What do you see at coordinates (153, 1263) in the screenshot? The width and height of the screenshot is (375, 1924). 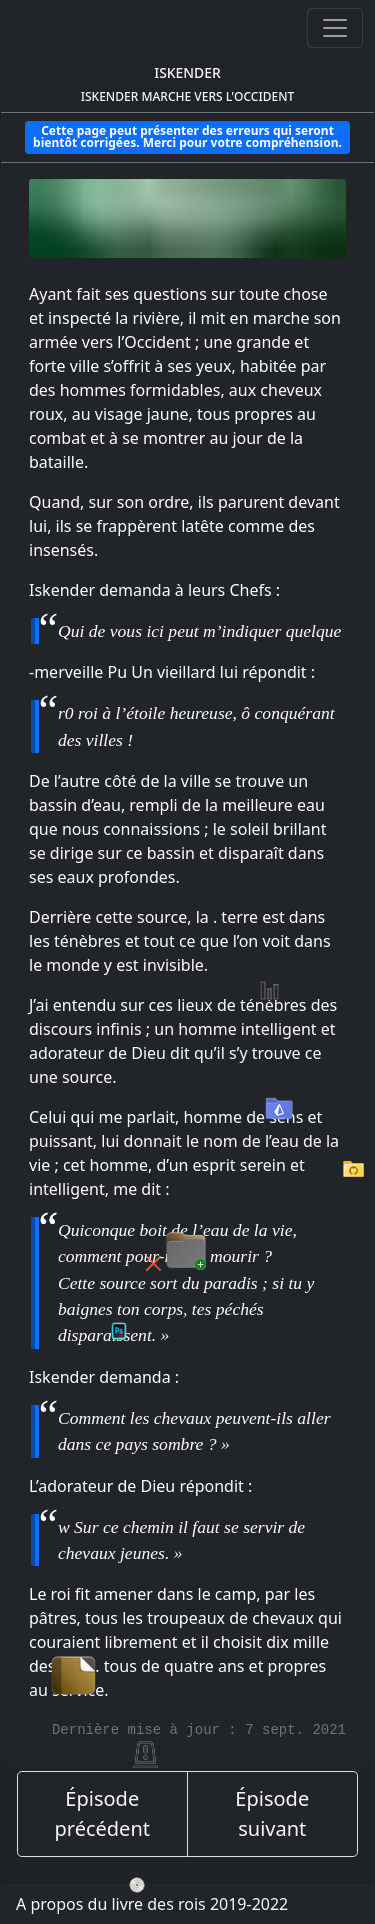 I see `delete or remove an item` at bounding box center [153, 1263].